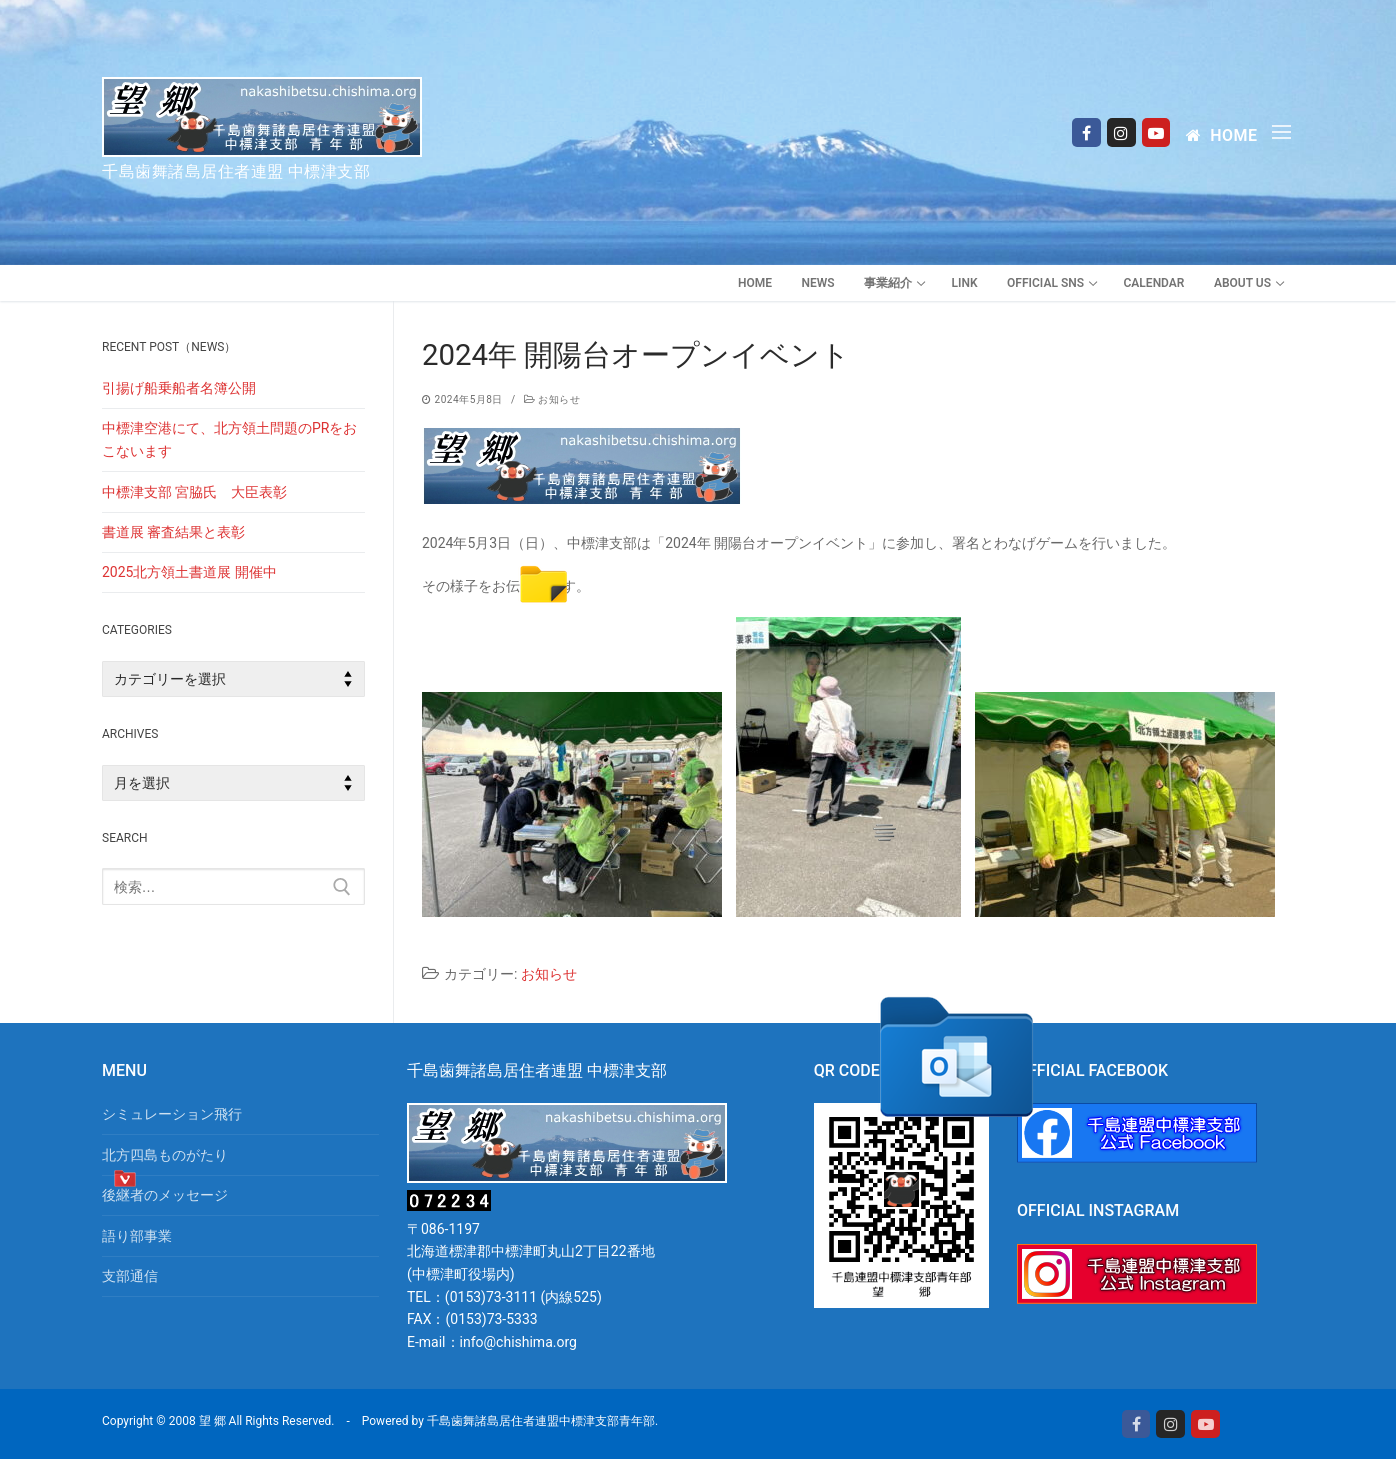 The width and height of the screenshot is (1396, 1459). I want to click on open sticky notes folder, so click(543, 585).